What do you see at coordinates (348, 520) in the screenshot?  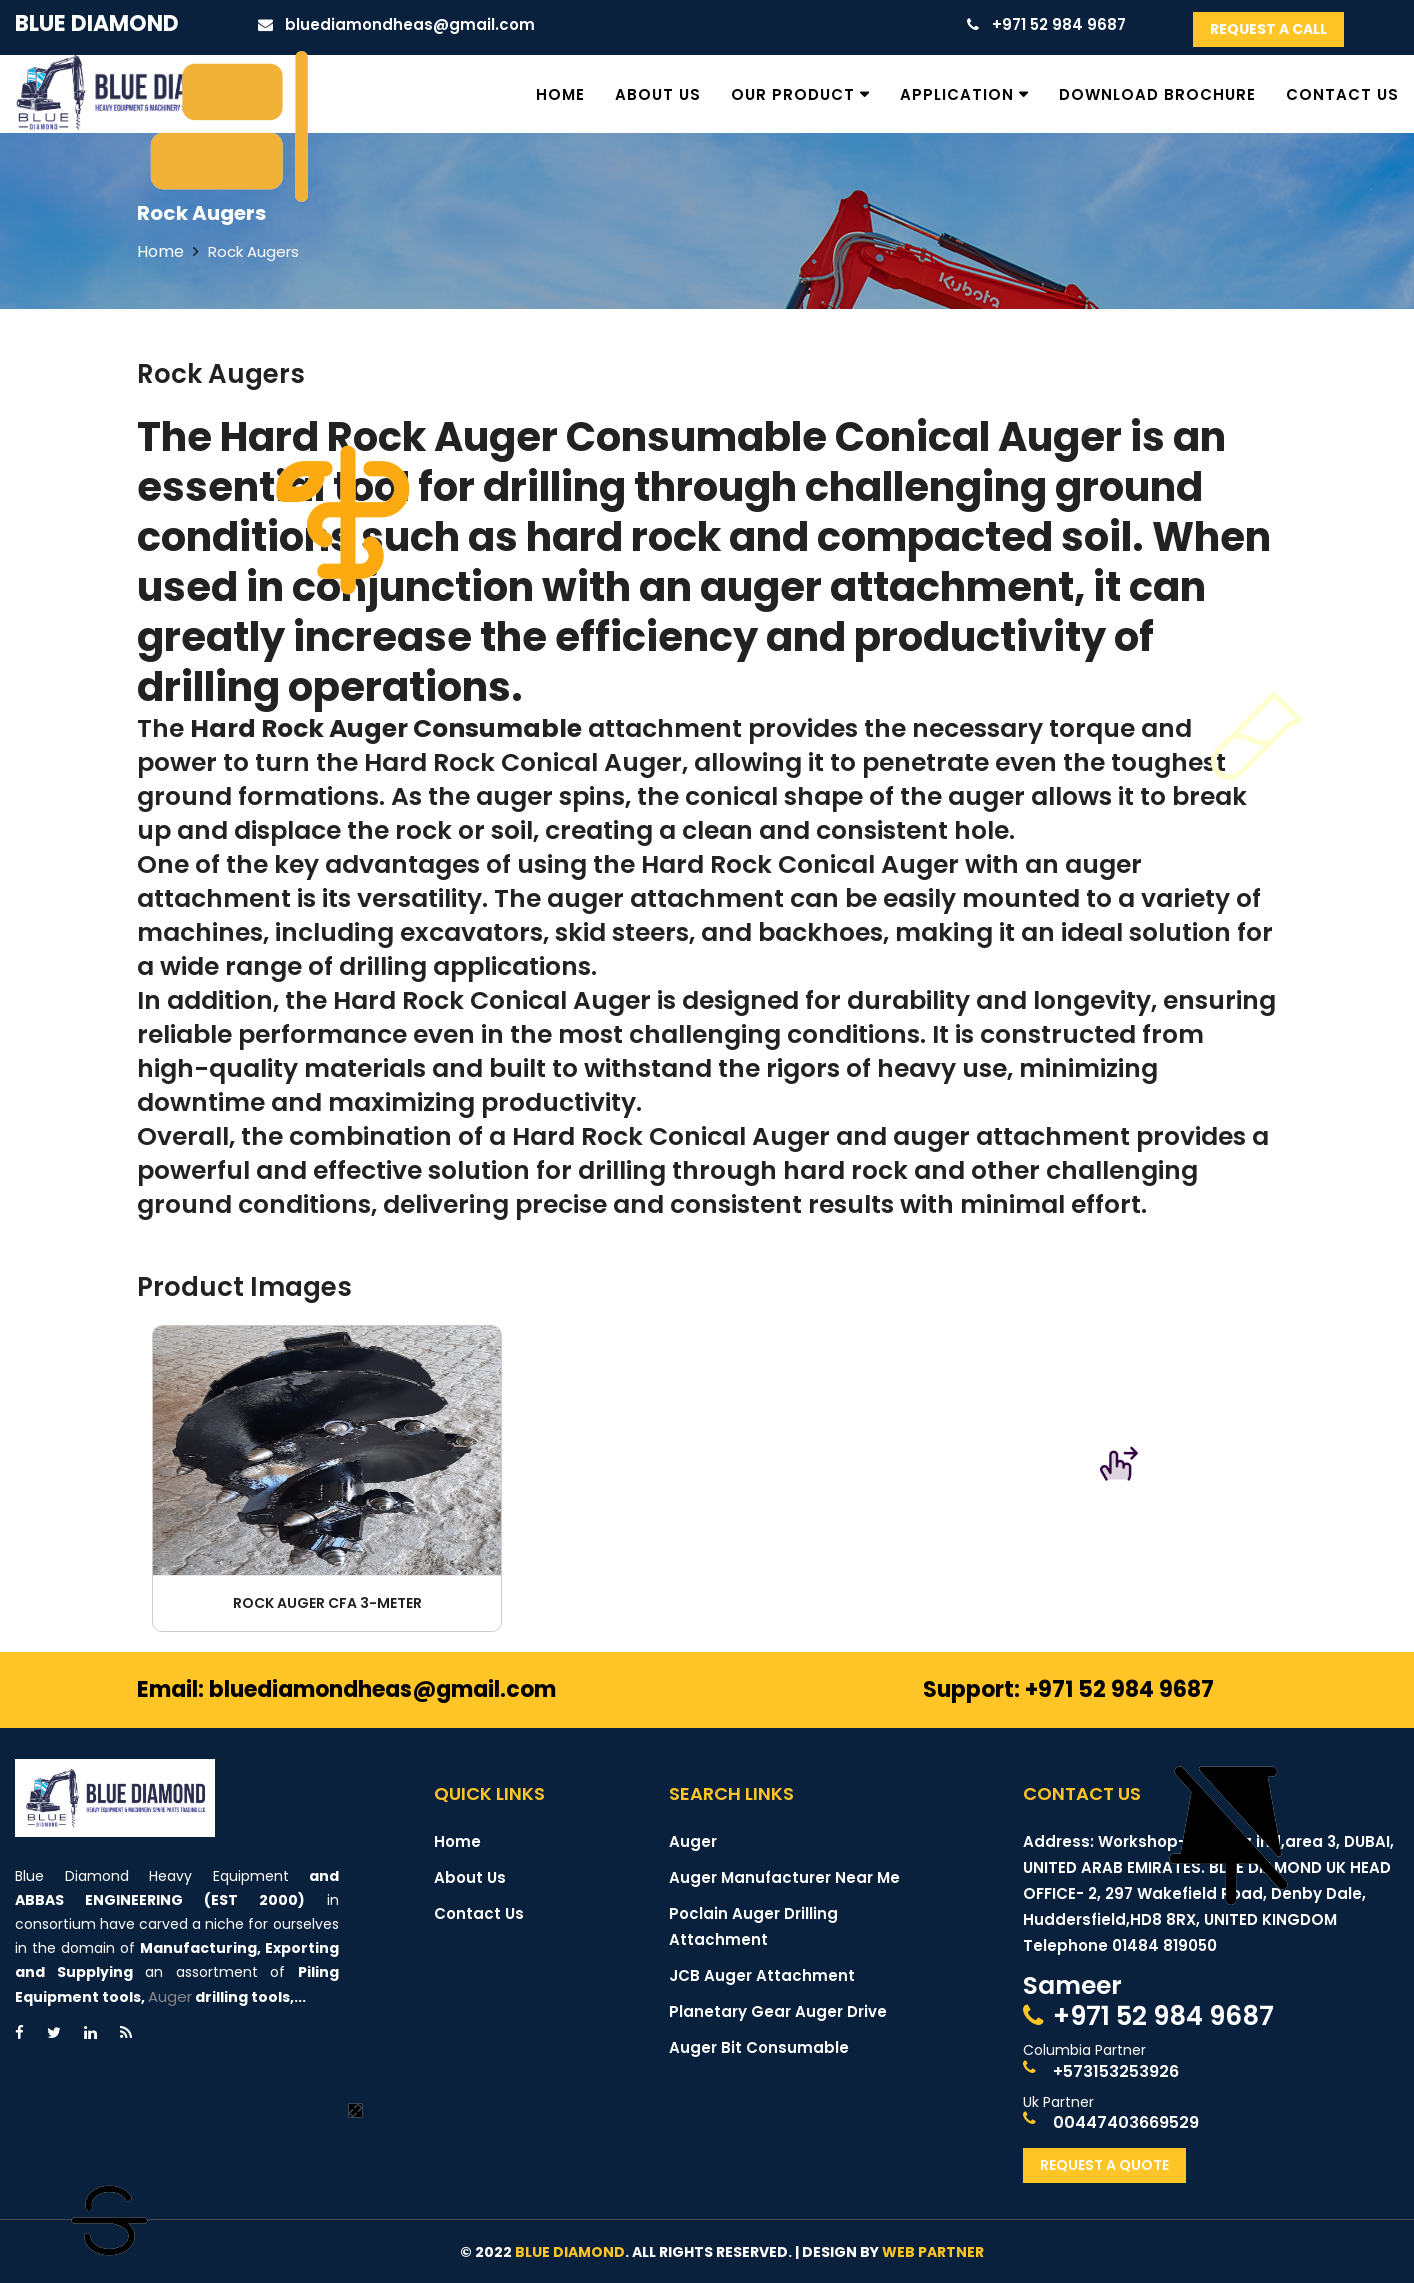 I see `access health or medical services` at bounding box center [348, 520].